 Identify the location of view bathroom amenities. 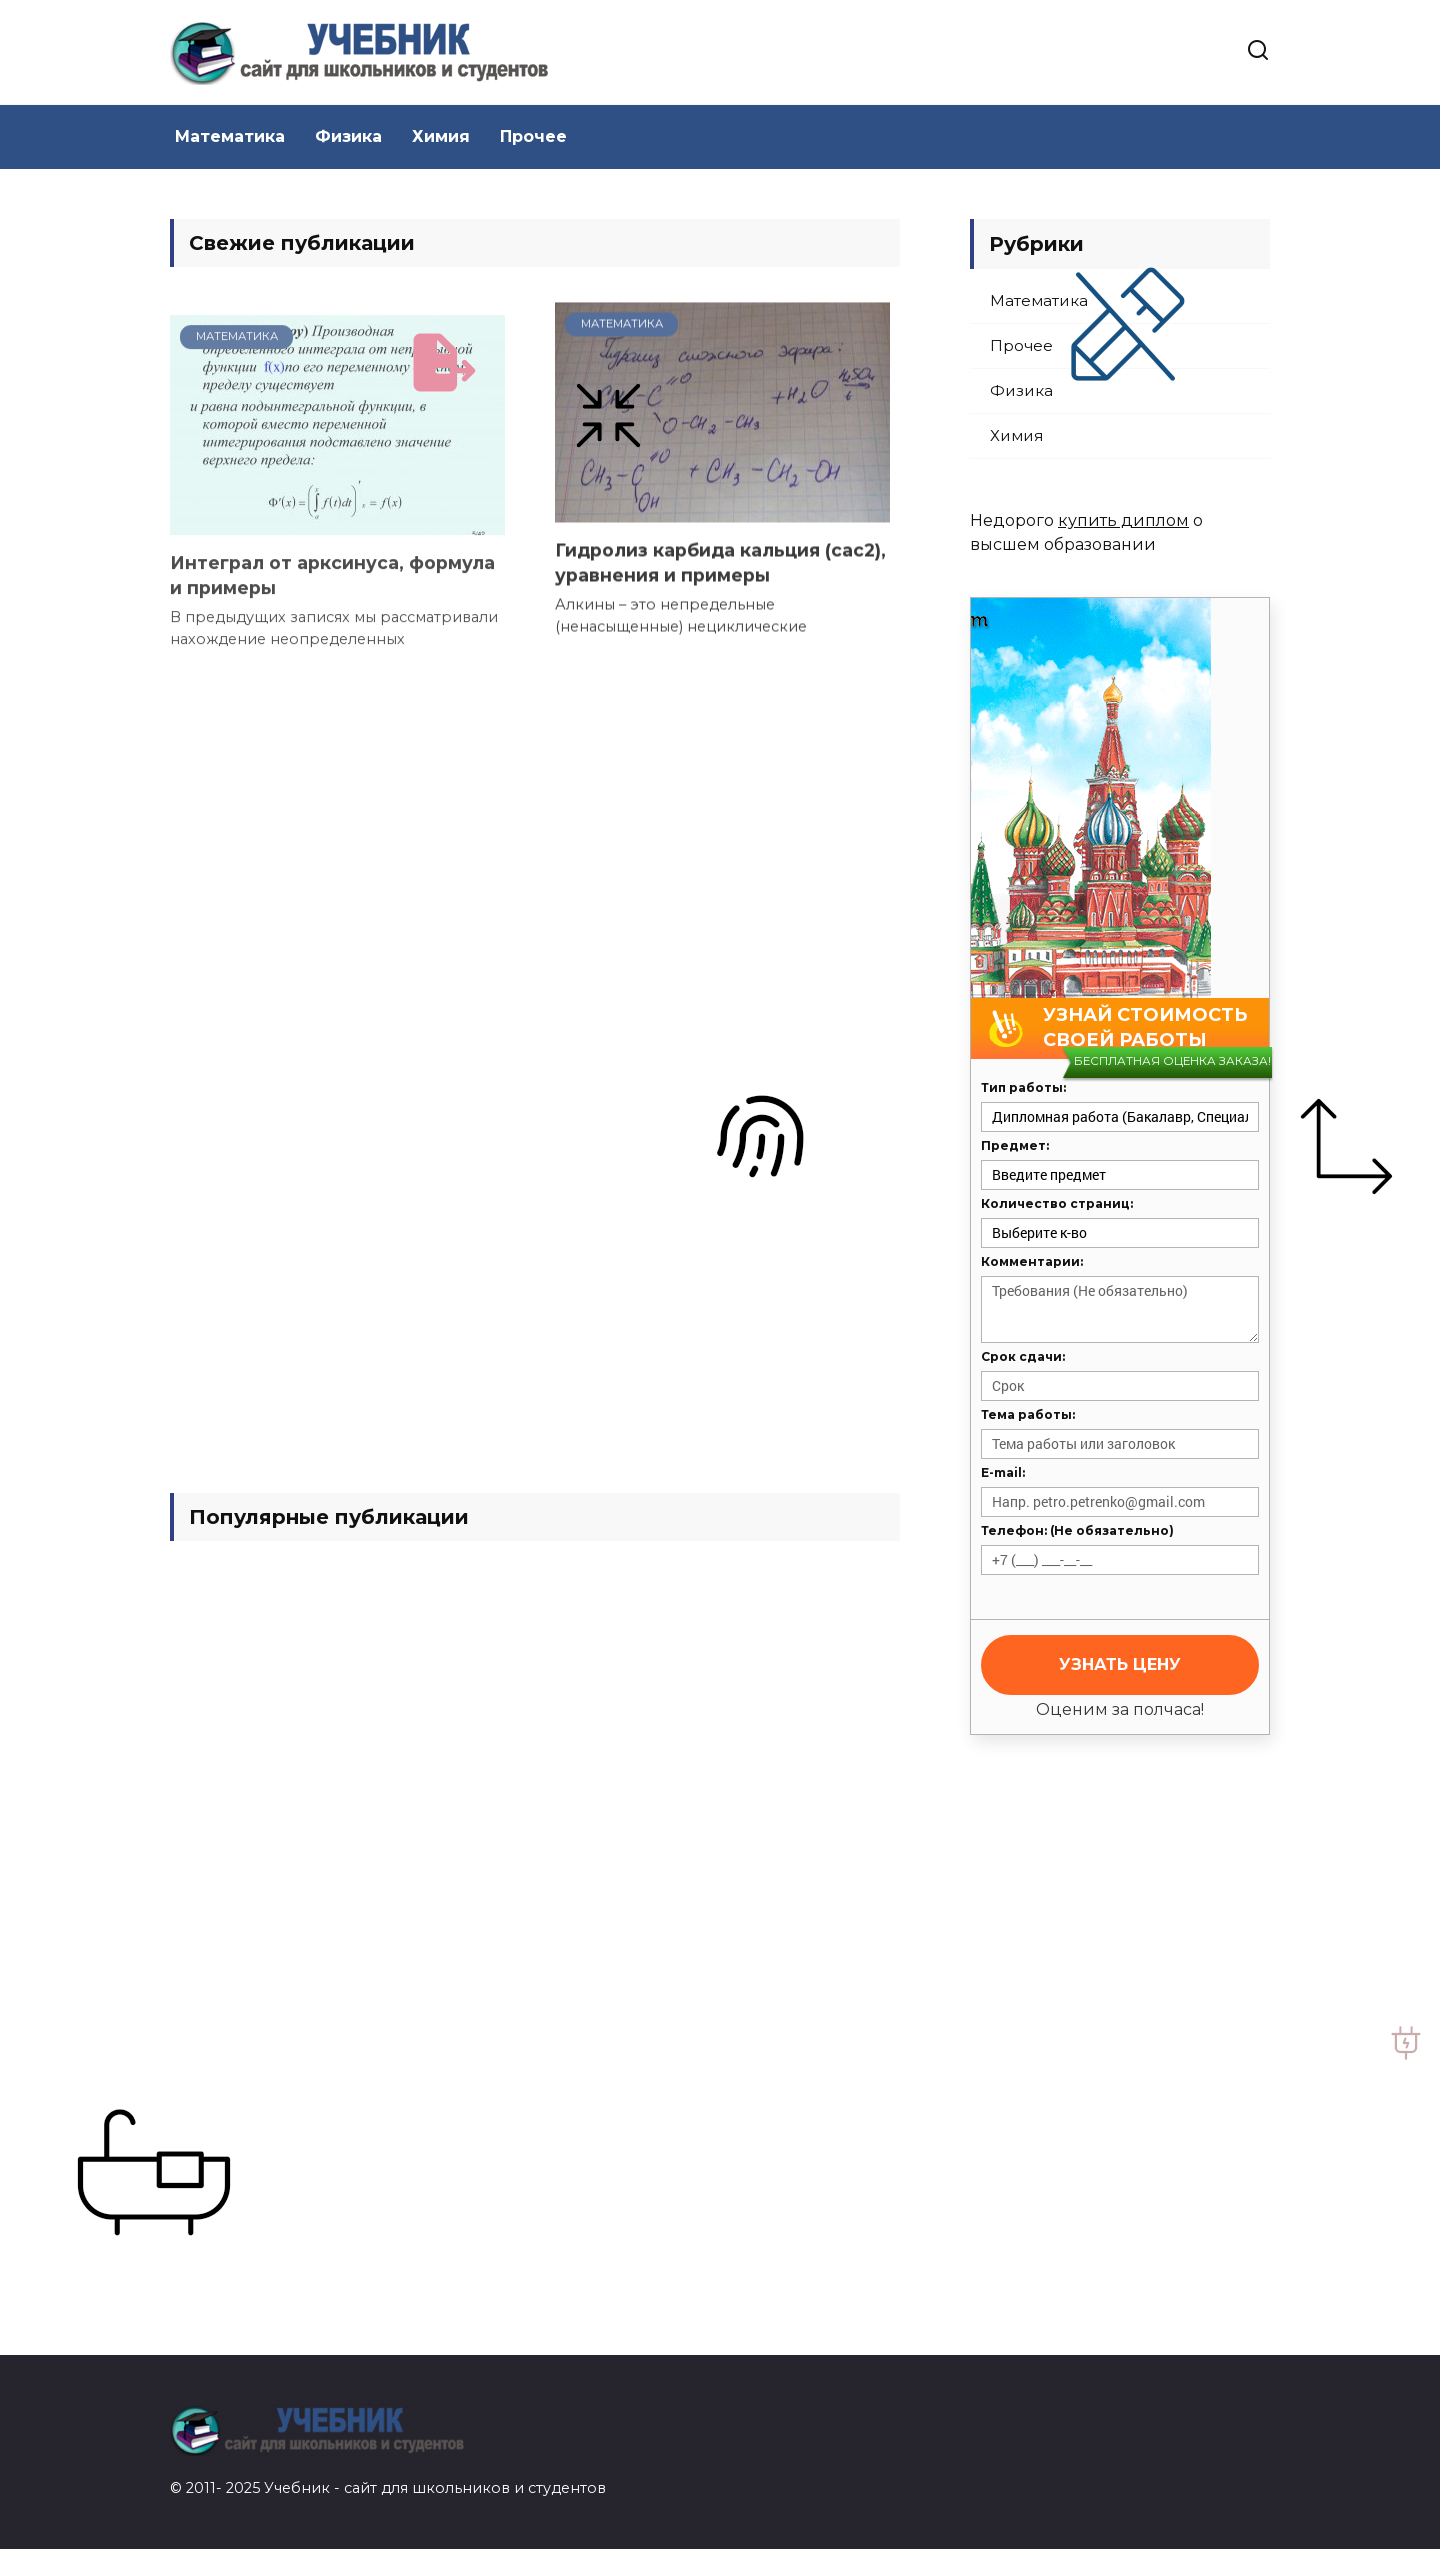
(154, 2175).